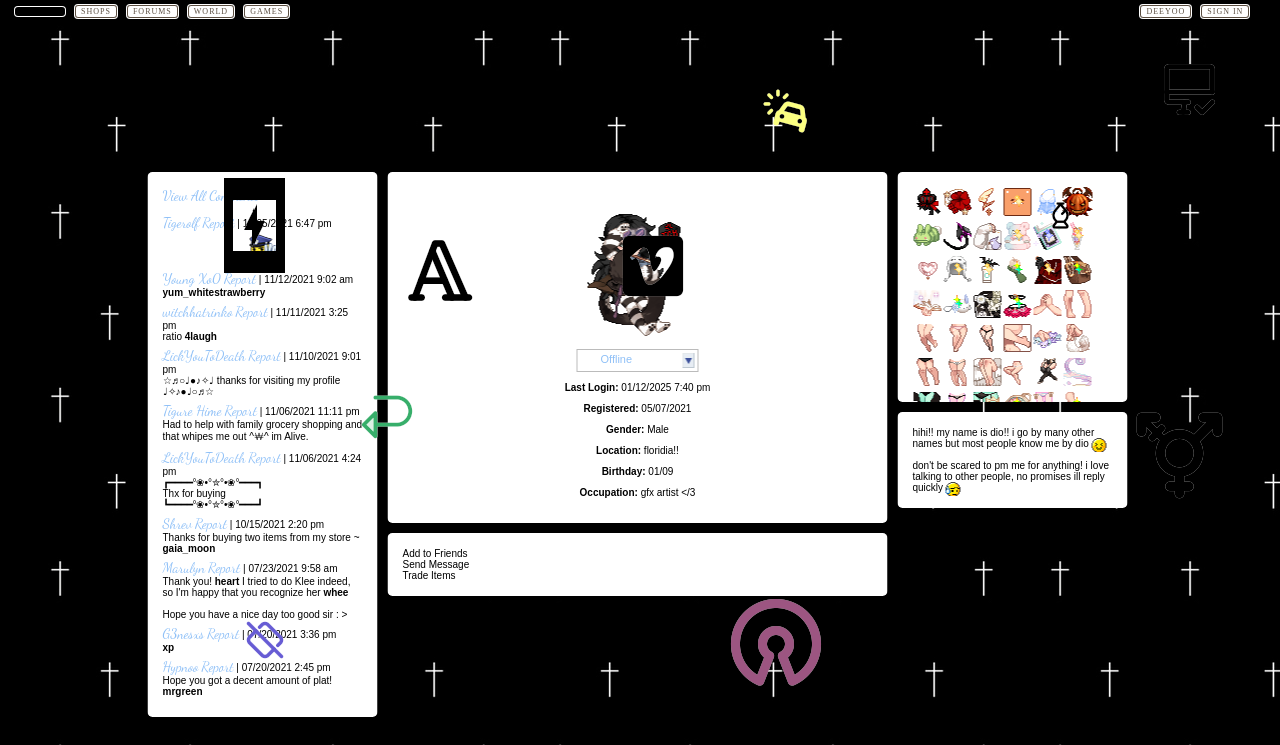 This screenshot has height=745, width=1280. What do you see at coordinates (653, 266) in the screenshot?
I see `open vimeo app` at bounding box center [653, 266].